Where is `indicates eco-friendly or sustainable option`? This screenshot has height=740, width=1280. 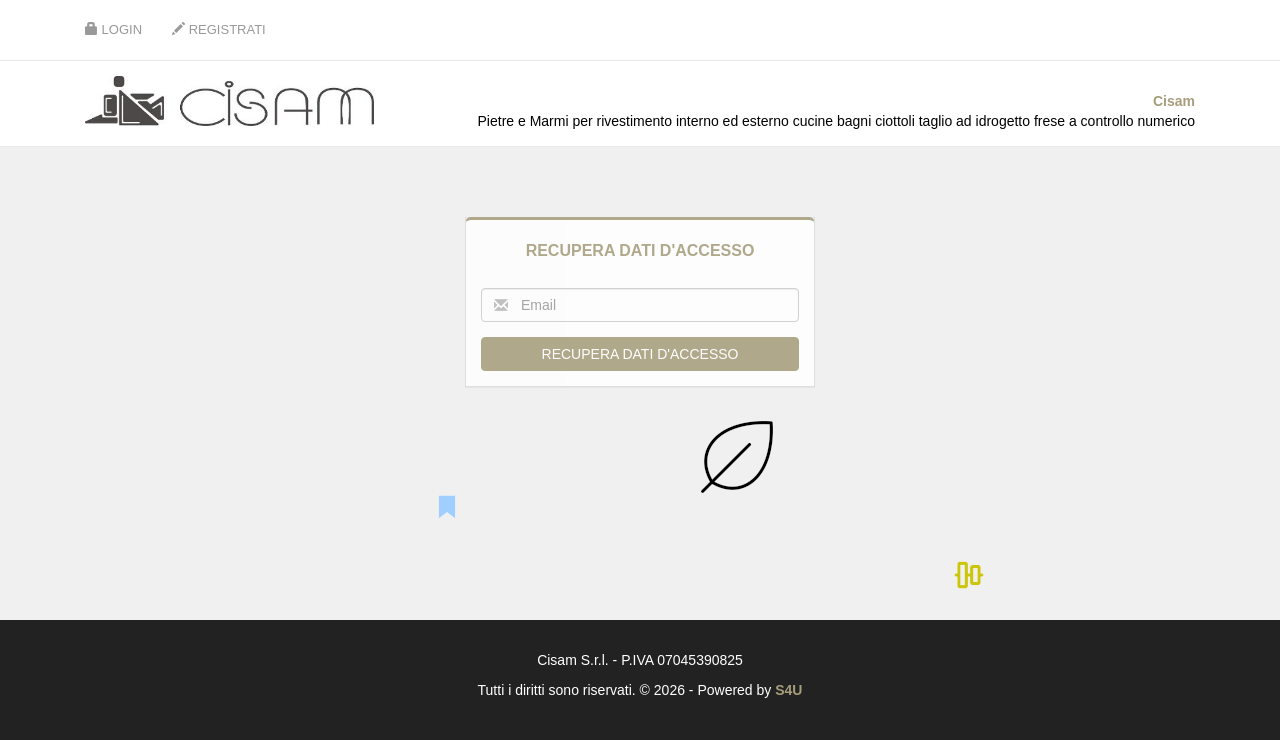
indicates eco-friendly or sustainable option is located at coordinates (737, 457).